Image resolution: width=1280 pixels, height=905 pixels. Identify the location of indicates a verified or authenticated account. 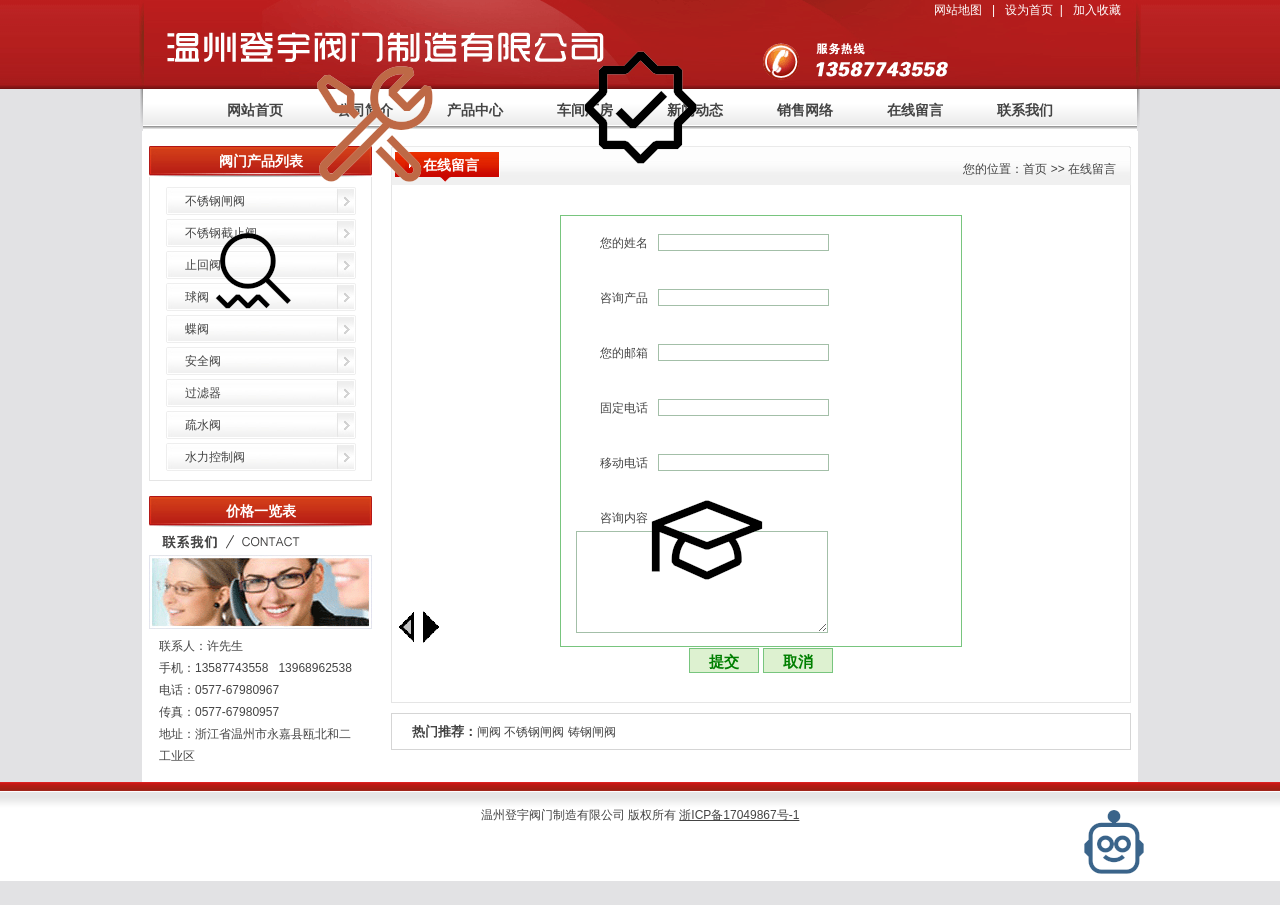
(640, 107).